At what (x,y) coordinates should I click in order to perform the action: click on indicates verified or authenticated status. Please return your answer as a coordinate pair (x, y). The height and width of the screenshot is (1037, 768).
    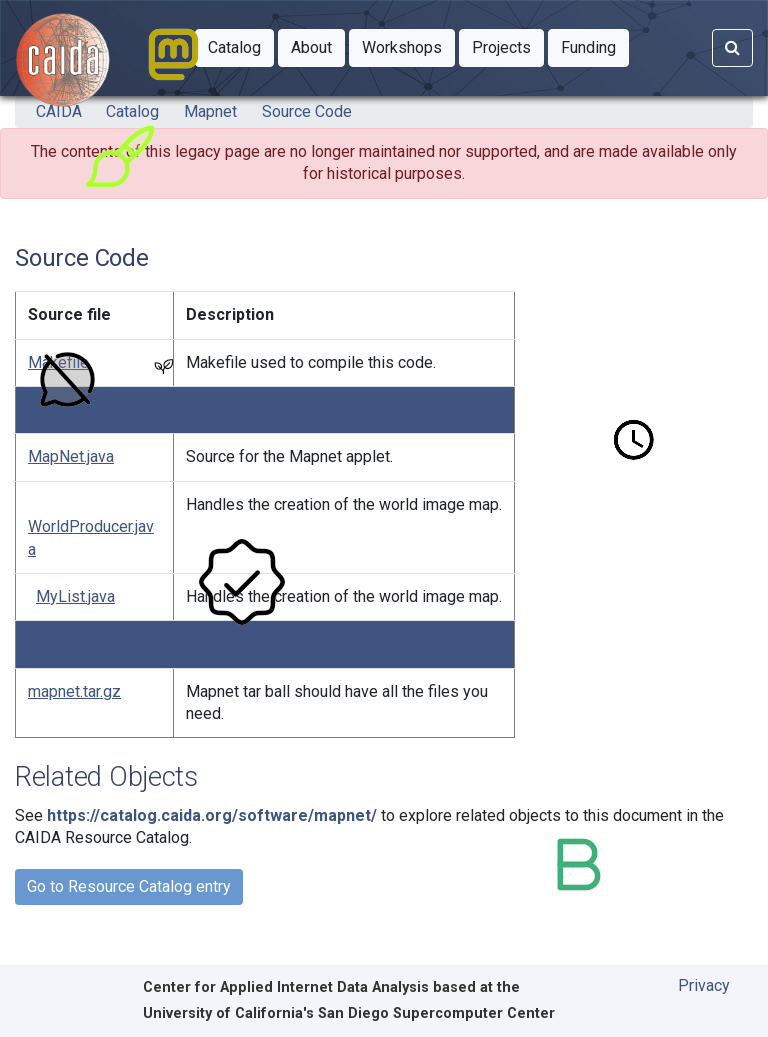
    Looking at the image, I should click on (242, 582).